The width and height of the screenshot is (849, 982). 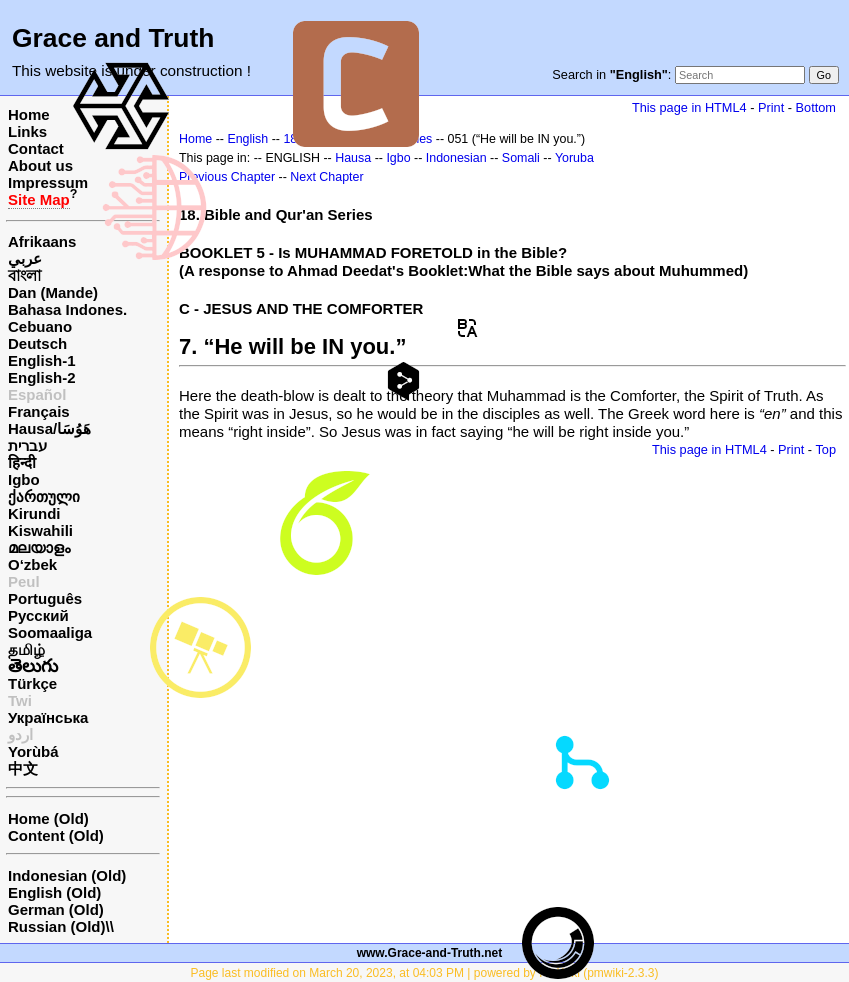 What do you see at coordinates (154, 207) in the screenshot?
I see `open CircuitVerse digital circuit simulator` at bounding box center [154, 207].